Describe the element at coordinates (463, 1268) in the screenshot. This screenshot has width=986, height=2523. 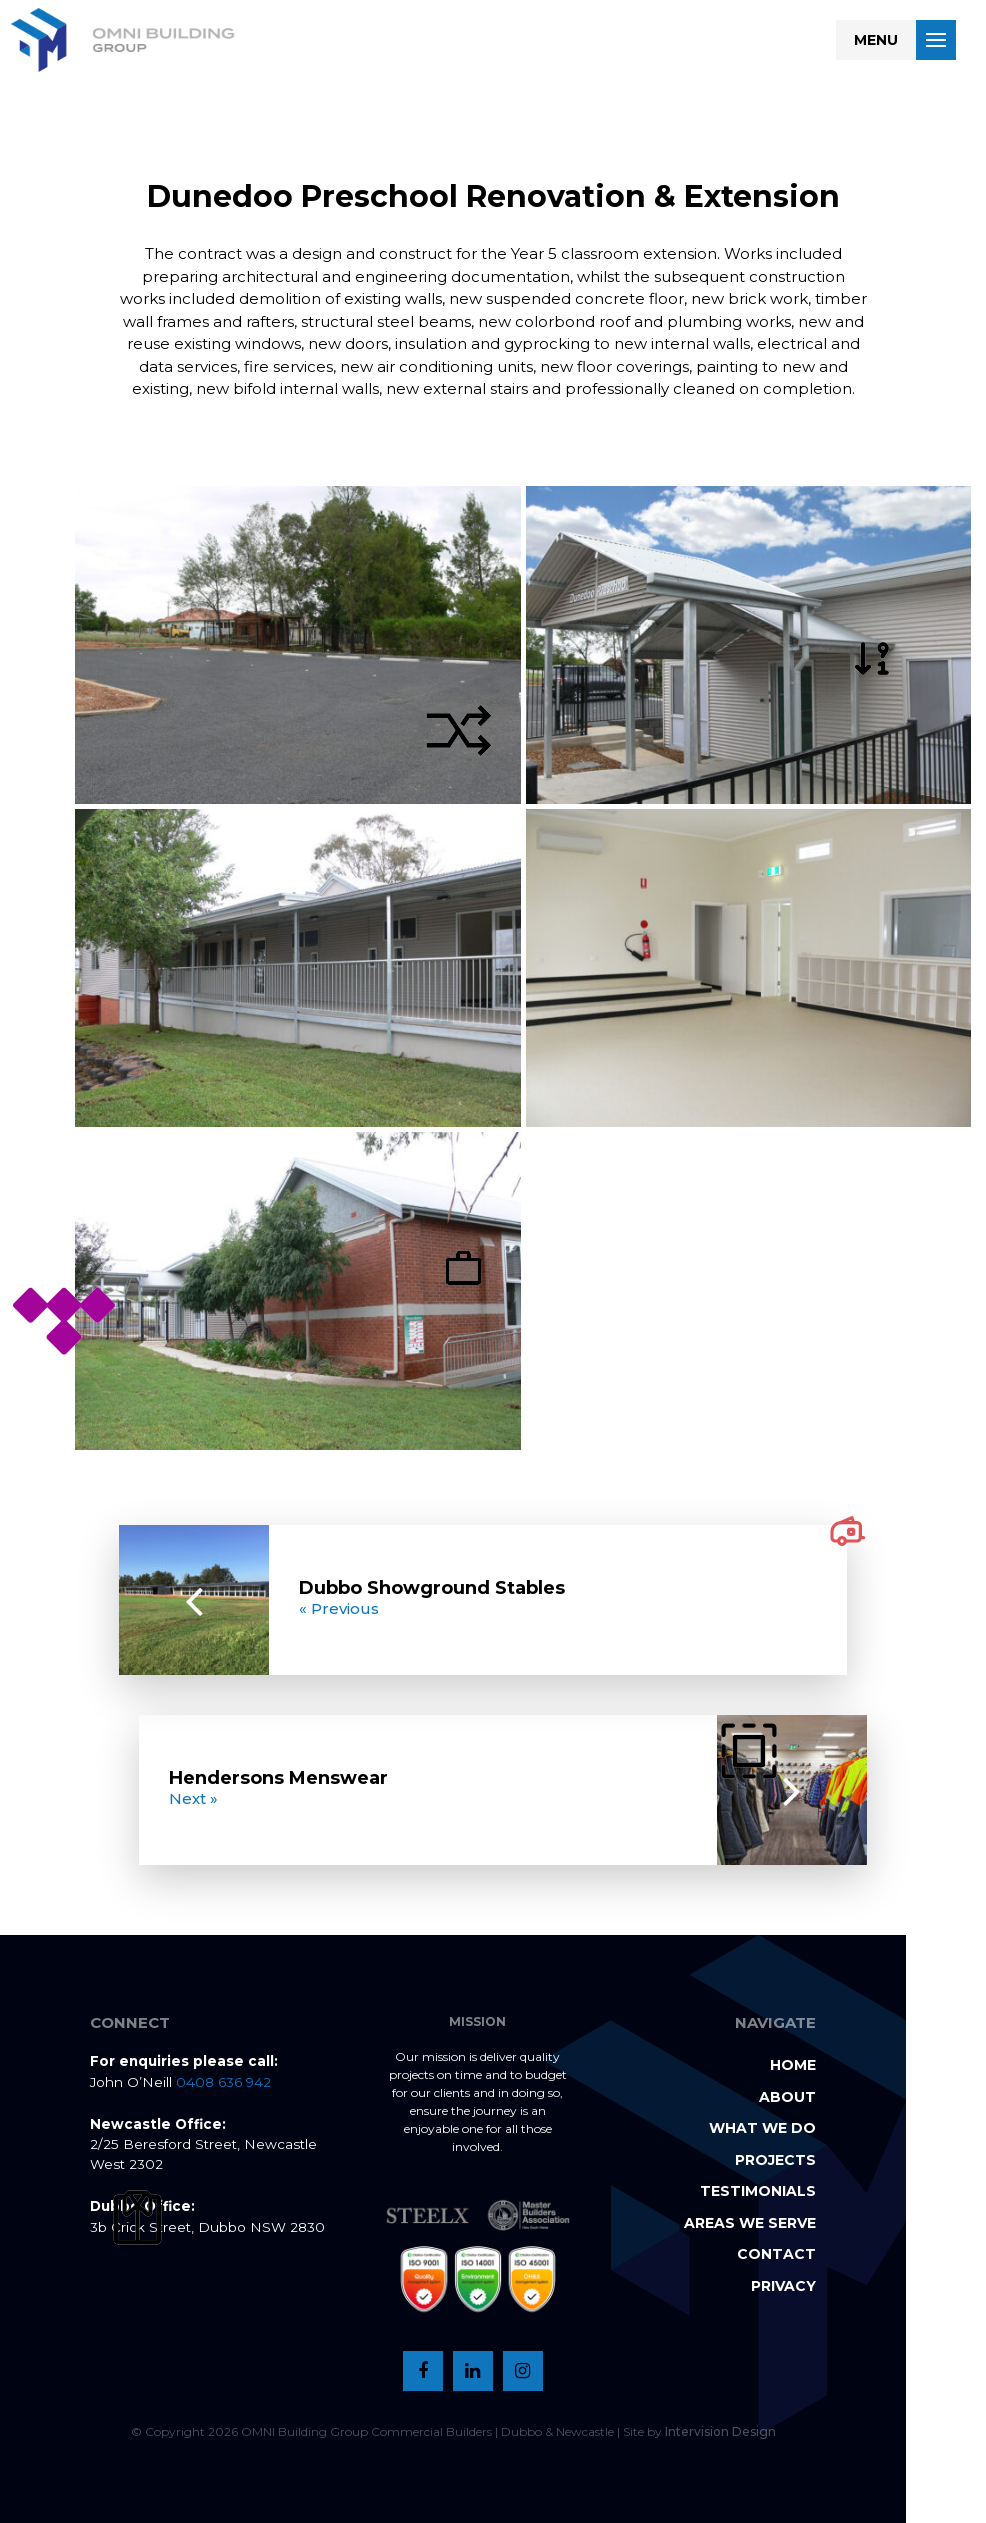
I see `access work-related files or documents` at that location.